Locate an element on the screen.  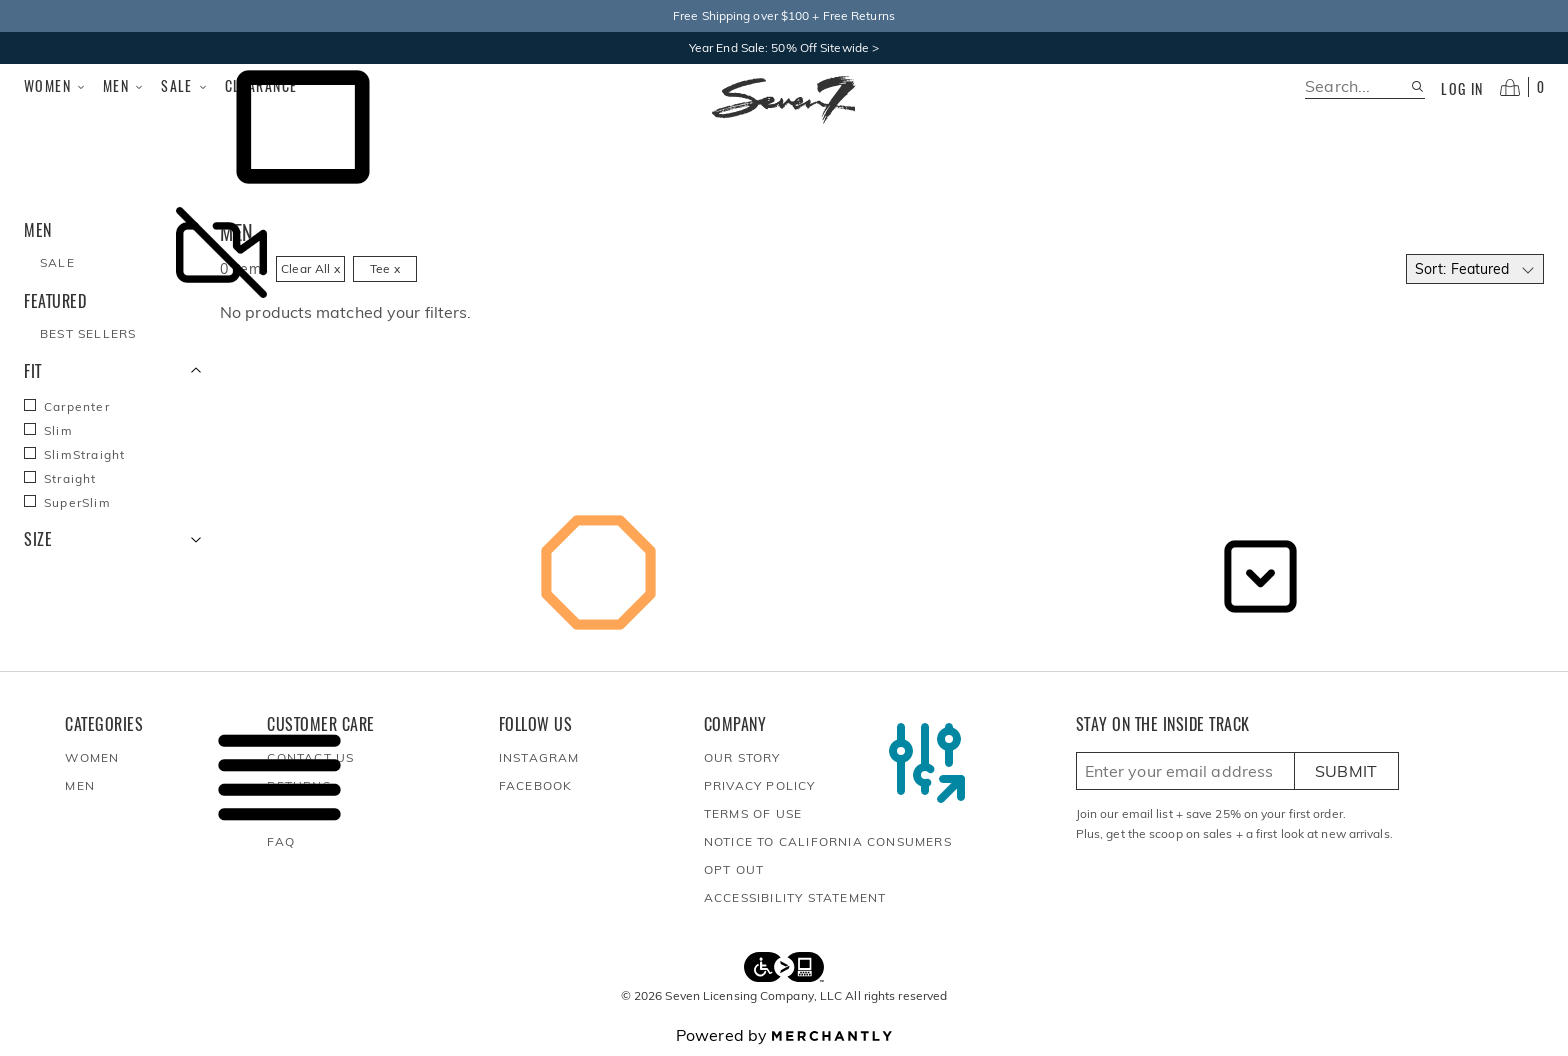
share current filter or settings configuration is located at coordinates (925, 759).